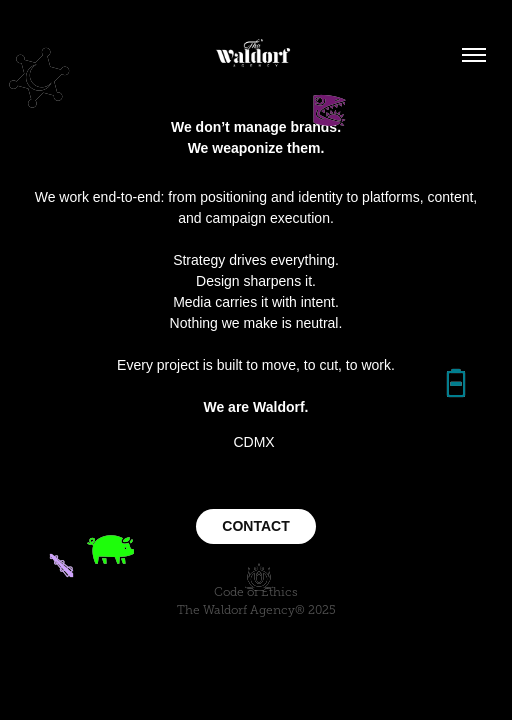 The width and height of the screenshot is (512, 720). I want to click on view helicoprion creature profile, so click(329, 110).